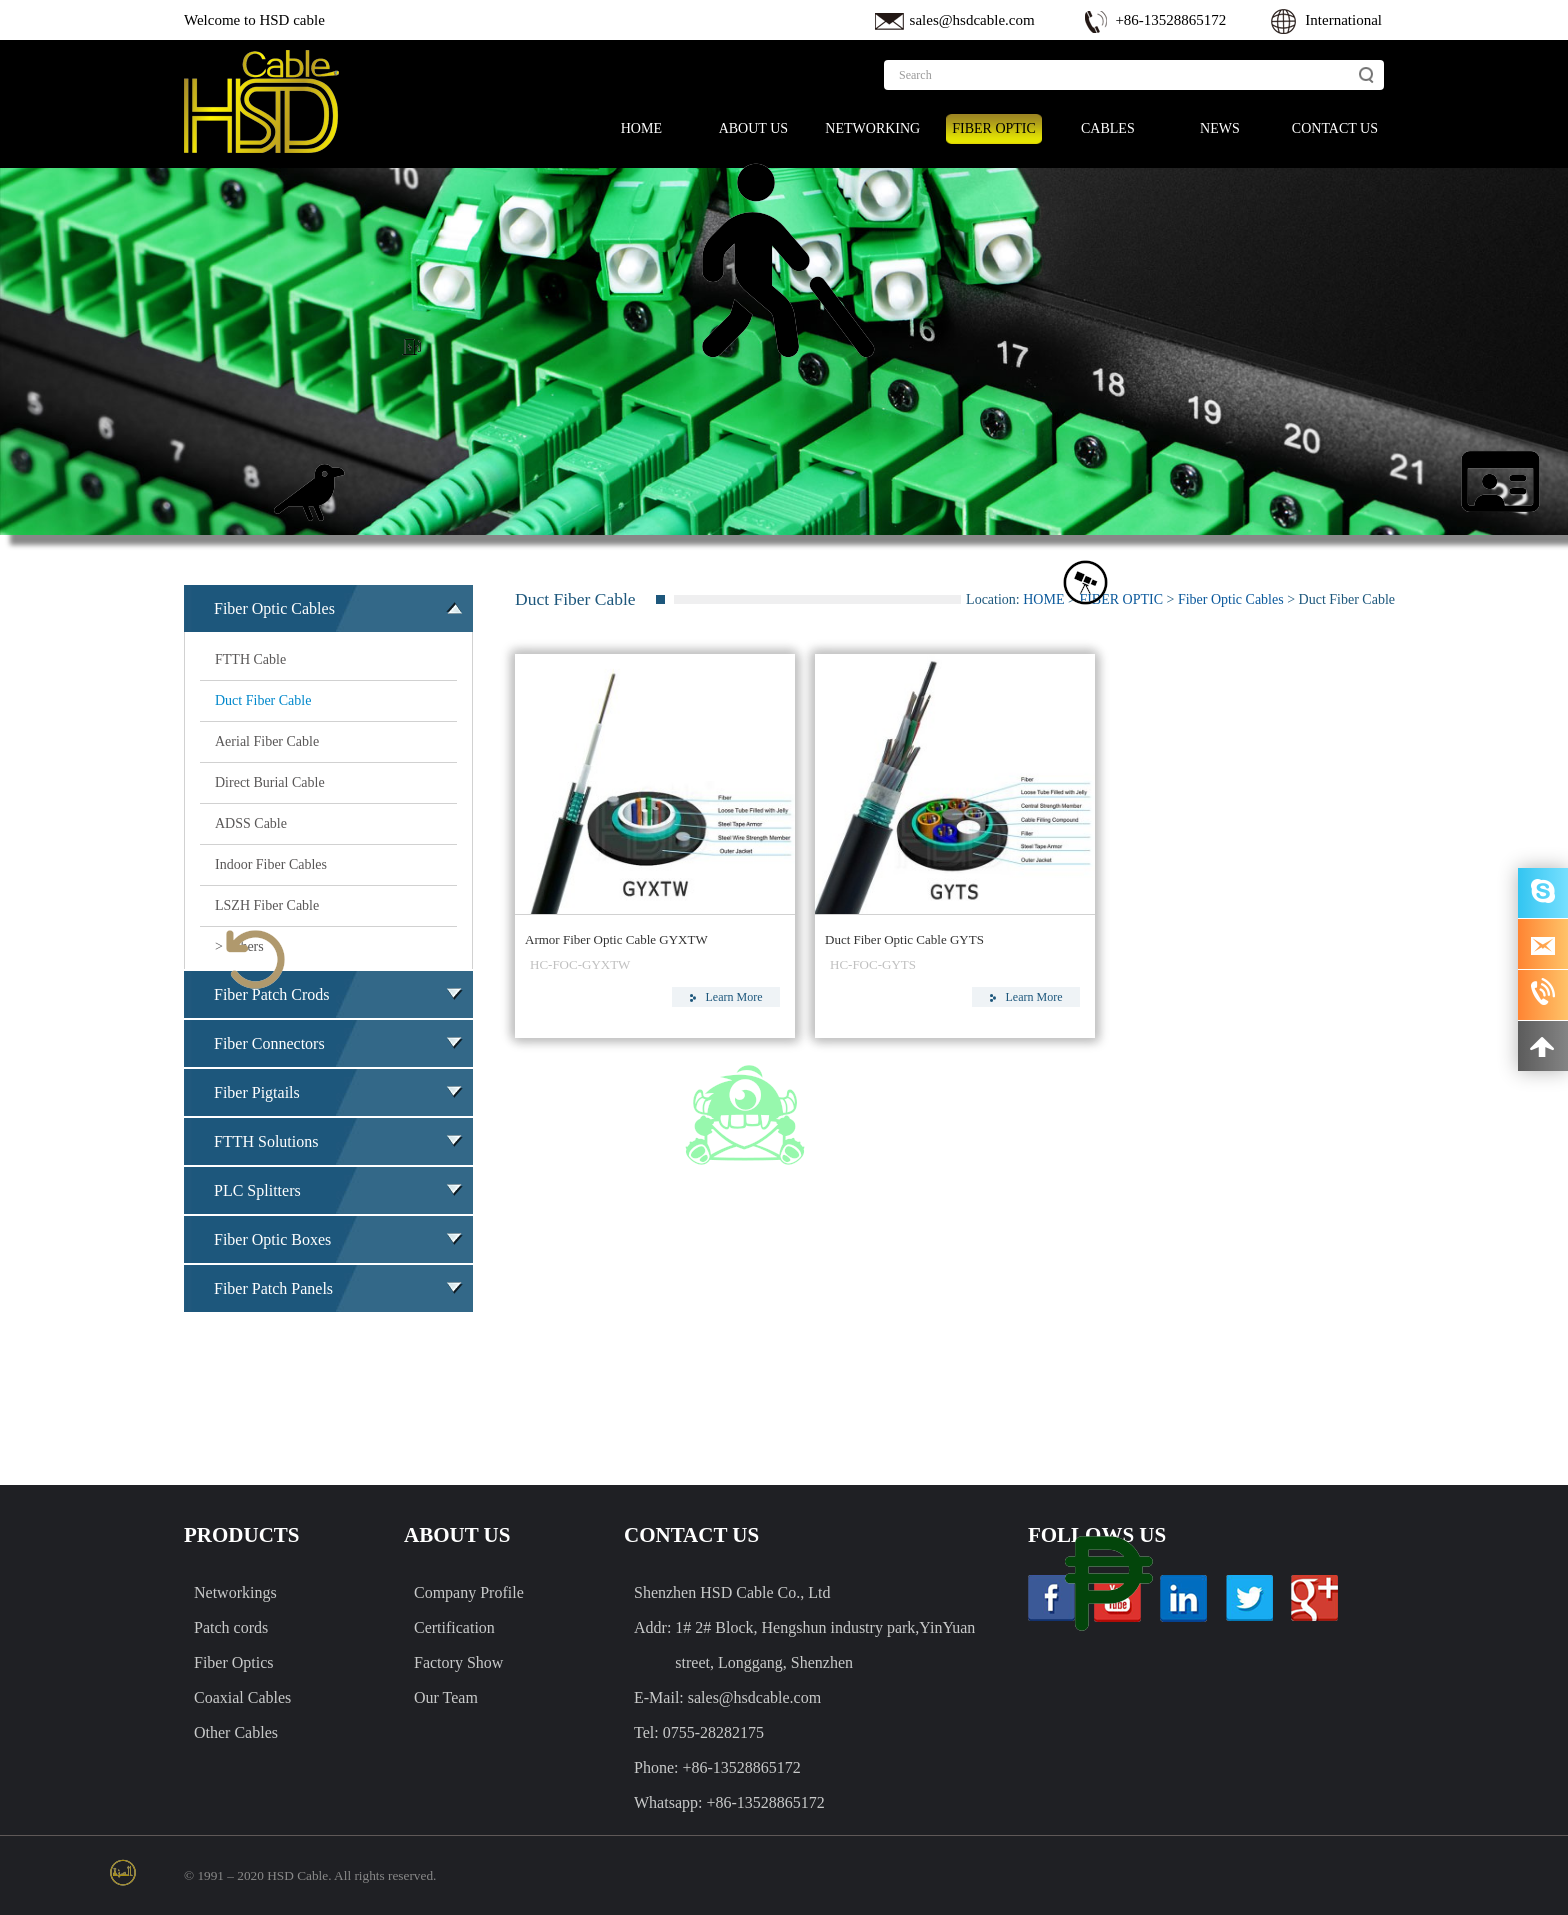 Image resolution: width=1568 pixels, height=1915 pixels. I want to click on US Sunnah Foundation logo, so click(123, 1872).